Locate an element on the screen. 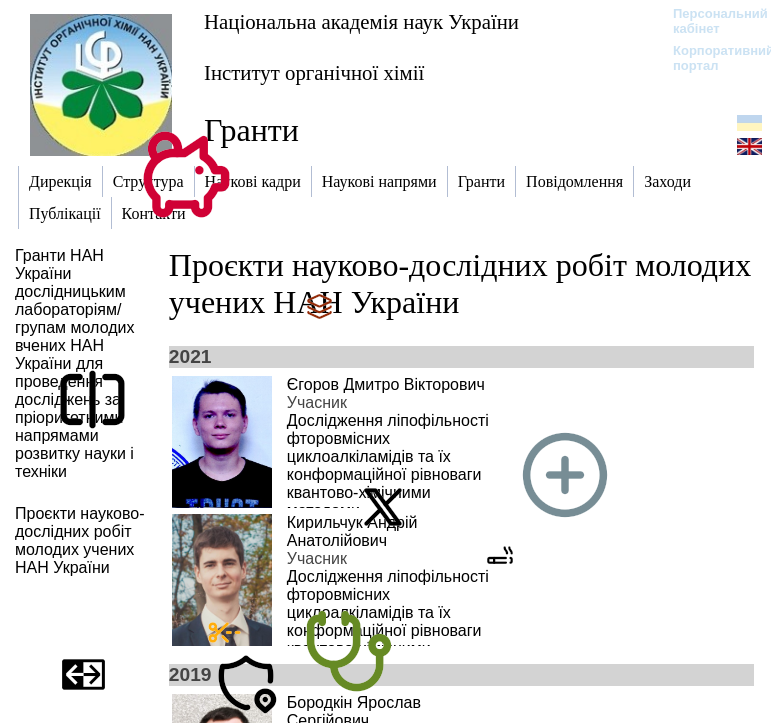 This screenshot has width=771, height=723. toggle between true/false boolean values is located at coordinates (83, 674).